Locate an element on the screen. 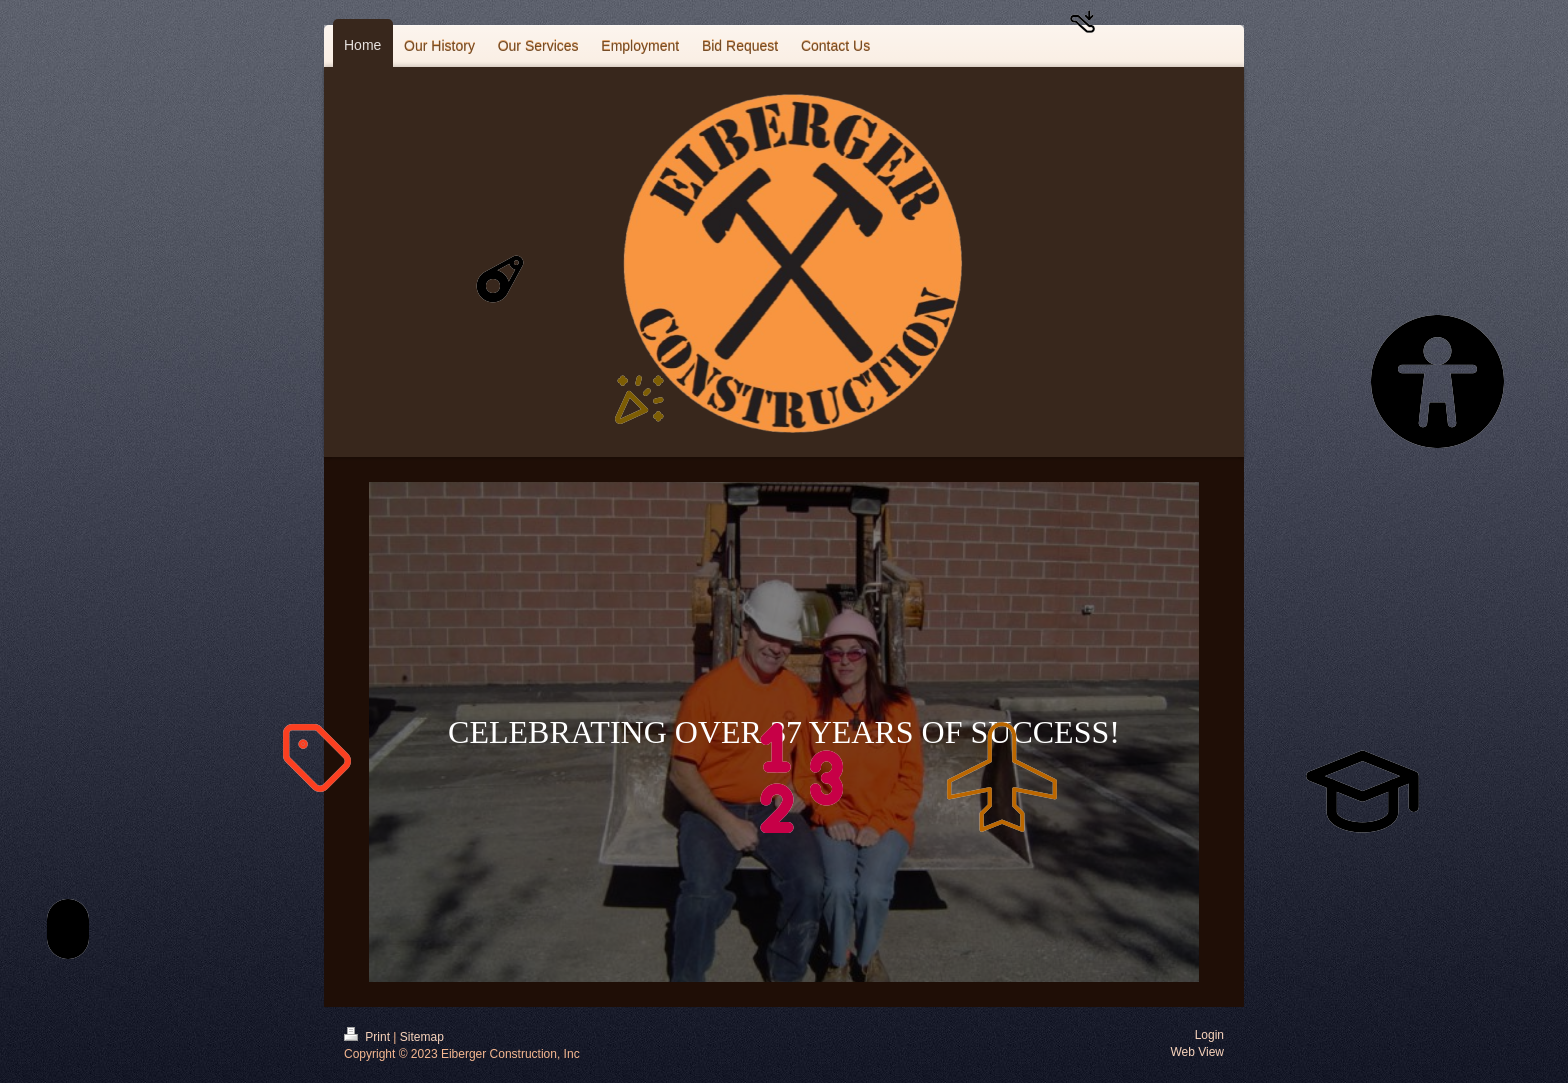 The width and height of the screenshot is (1568, 1083). indicates escalator going down is located at coordinates (1082, 21).